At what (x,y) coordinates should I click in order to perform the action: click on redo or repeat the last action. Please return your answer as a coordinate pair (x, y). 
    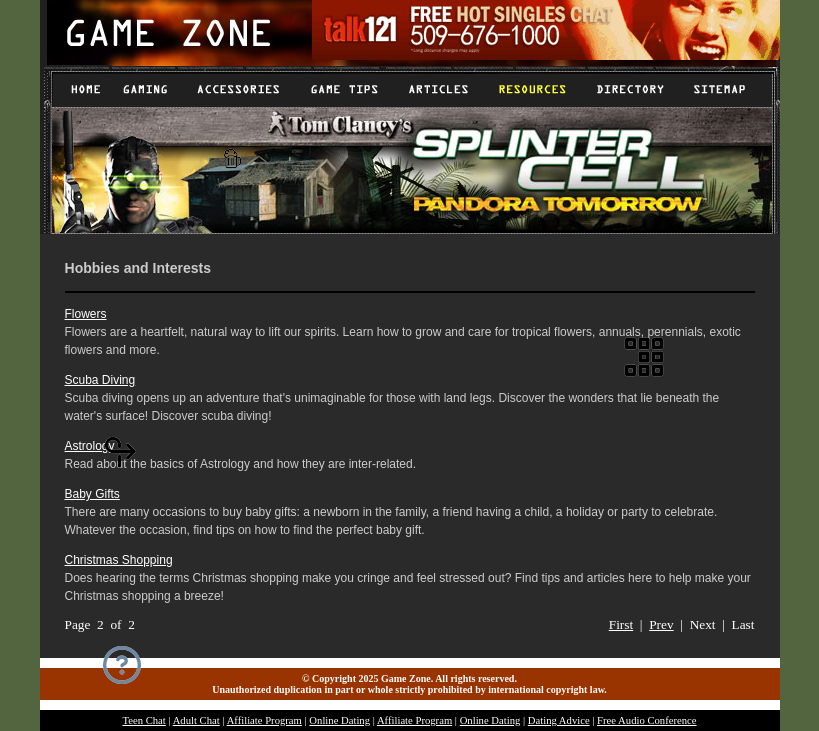
    Looking at the image, I should click on (119, 451).